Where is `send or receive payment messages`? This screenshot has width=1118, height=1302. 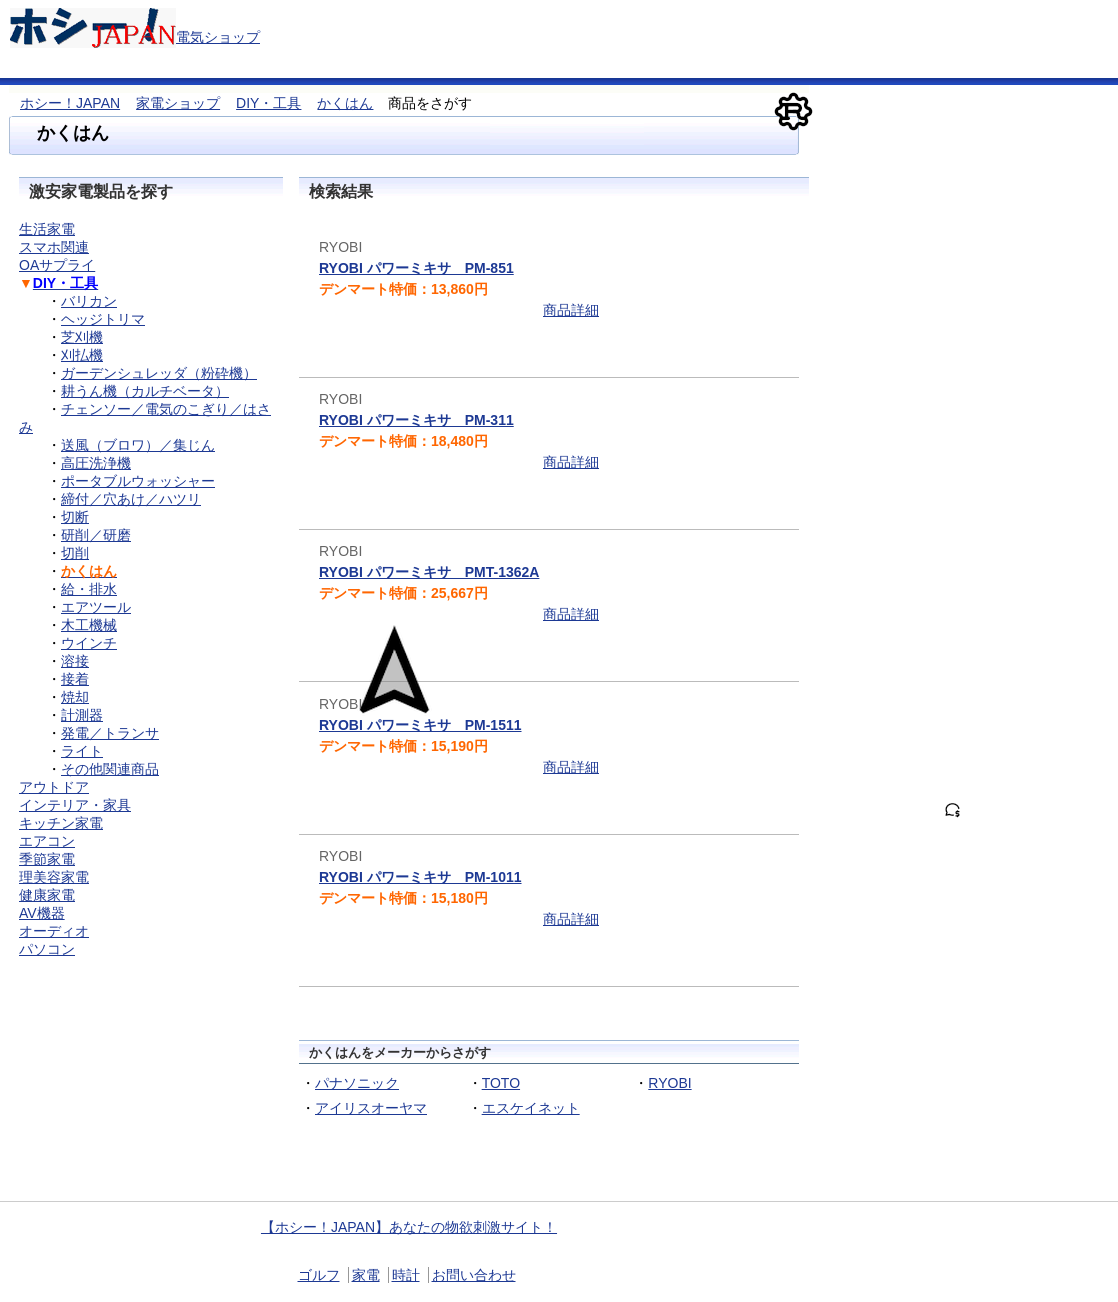 send or receive payment messages is located at coordinates (952, 809).